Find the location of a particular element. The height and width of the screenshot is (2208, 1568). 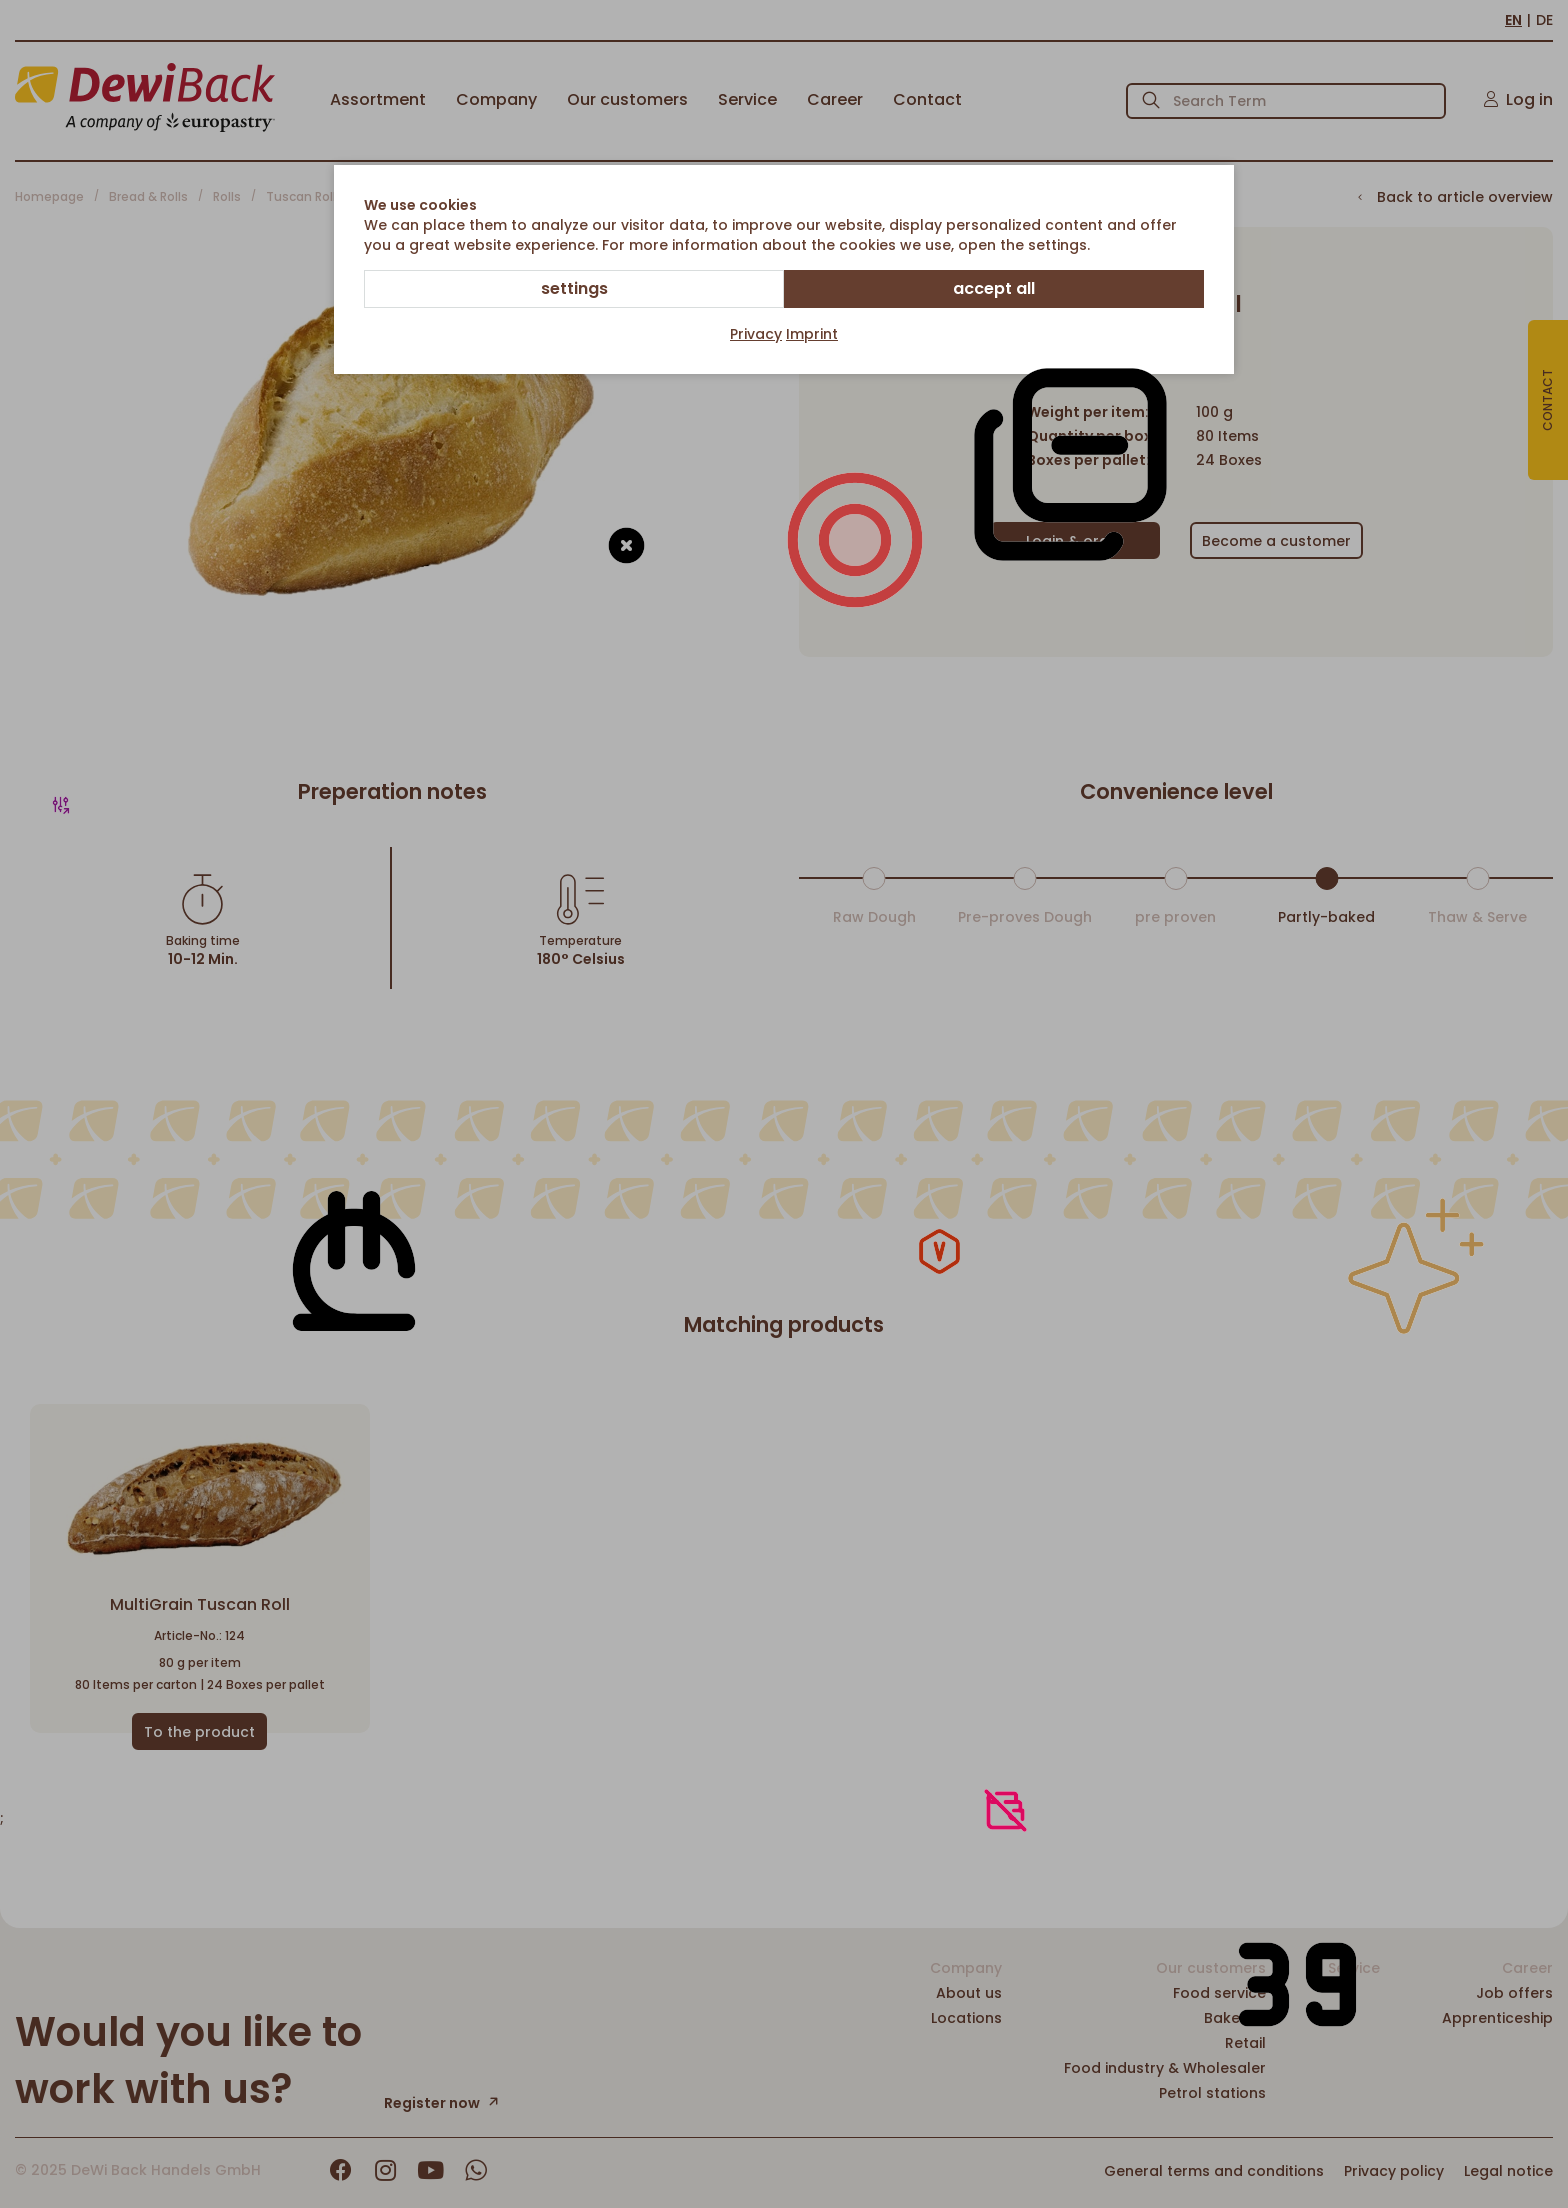

version indicator or version number badge is located at coordinates (939, 1251).